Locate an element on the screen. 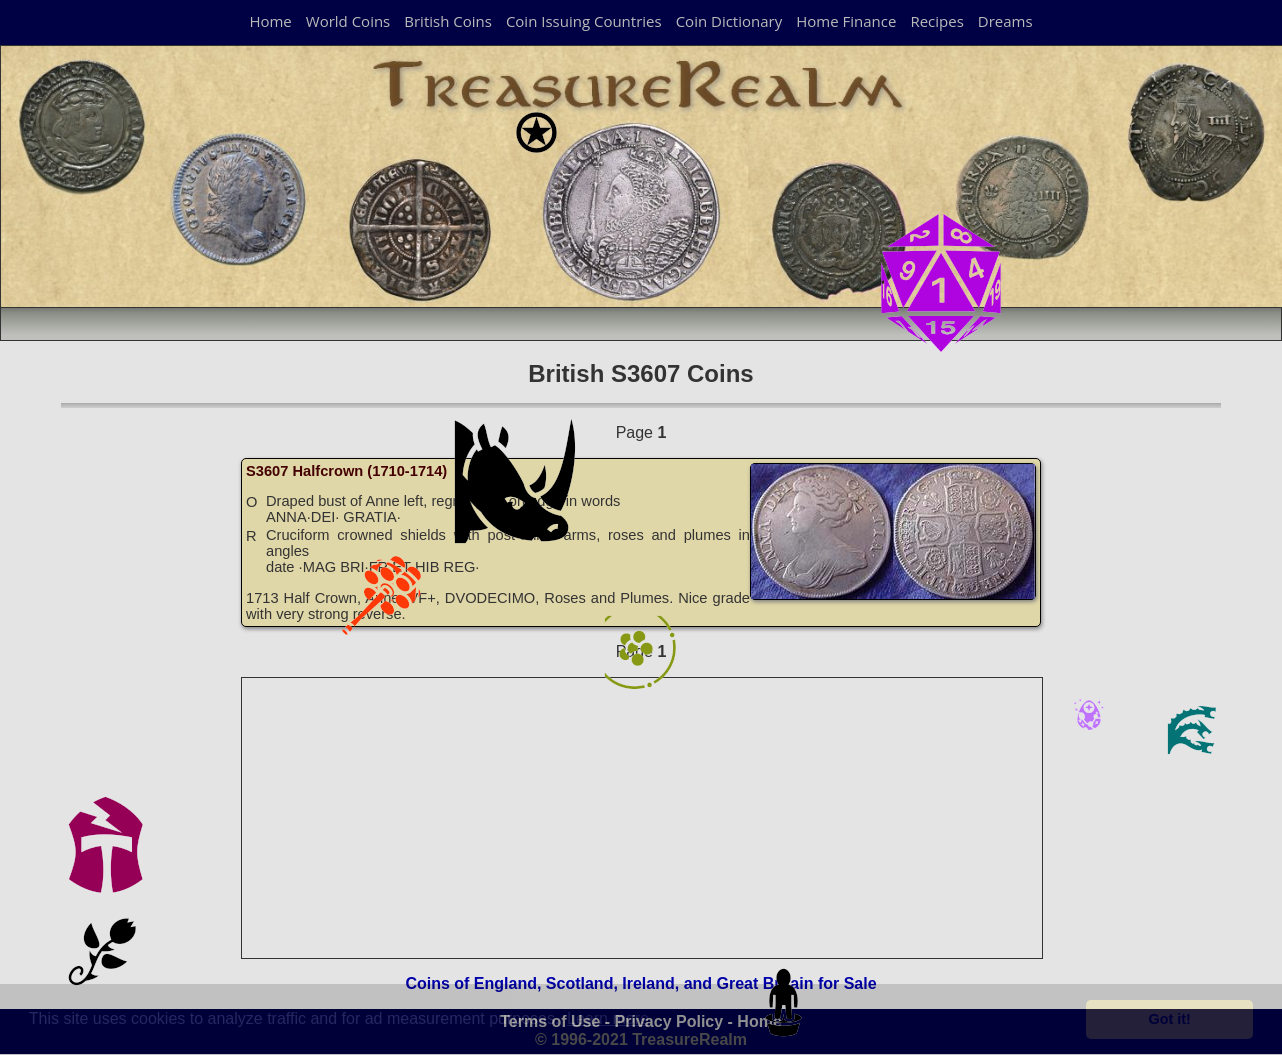 The image size is (1282, 1055). select hydra creature or monster type is located at coordinates (1192, 730).